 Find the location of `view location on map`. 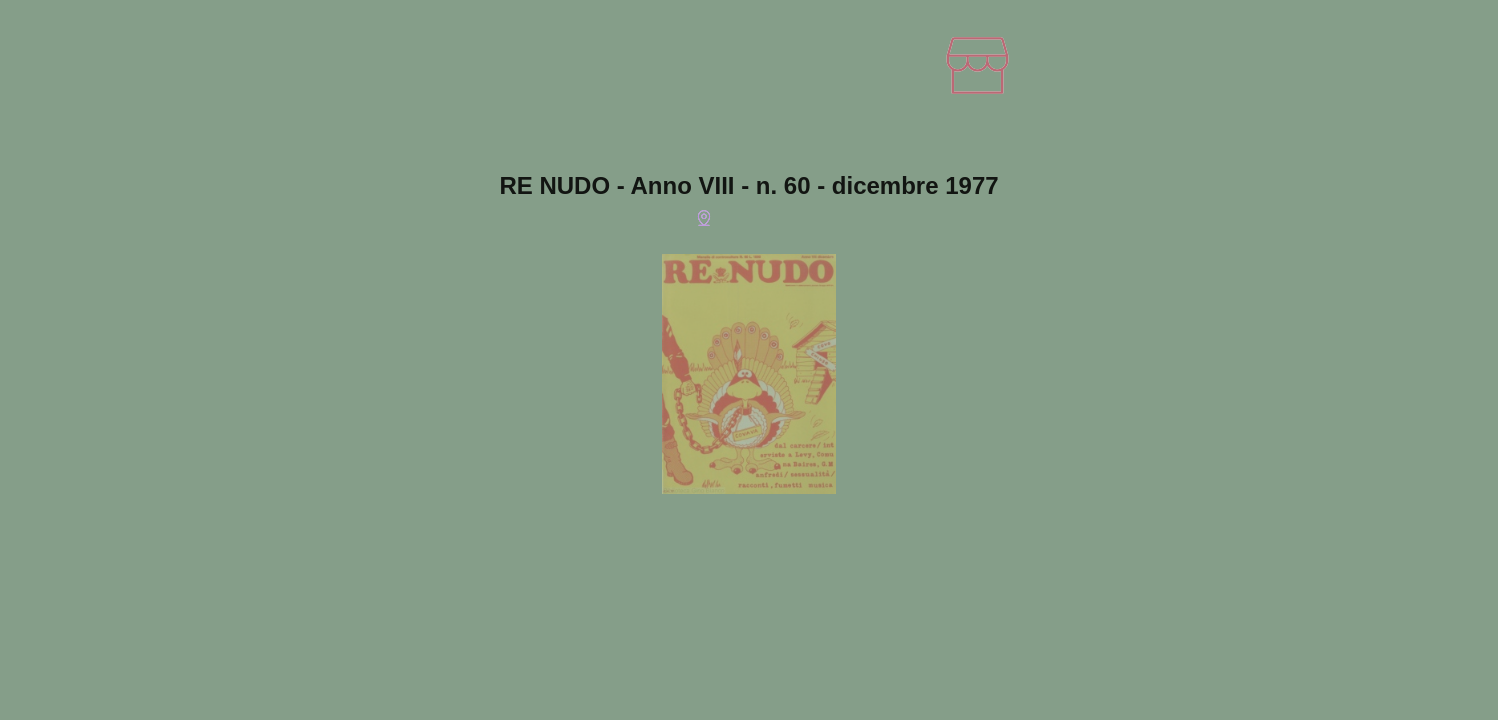

view location on map is located at coordinates (704, 218).